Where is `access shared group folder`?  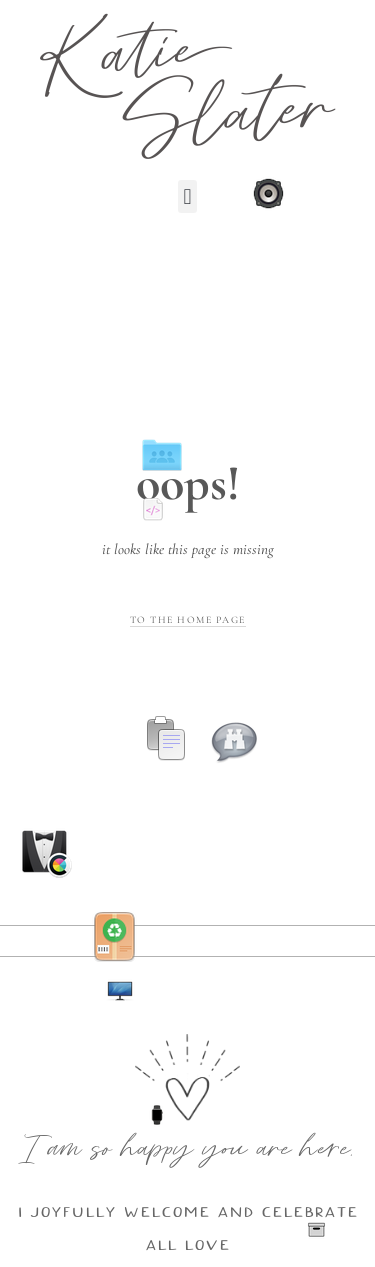 access shared group folder is located at coordinates (162, 455).